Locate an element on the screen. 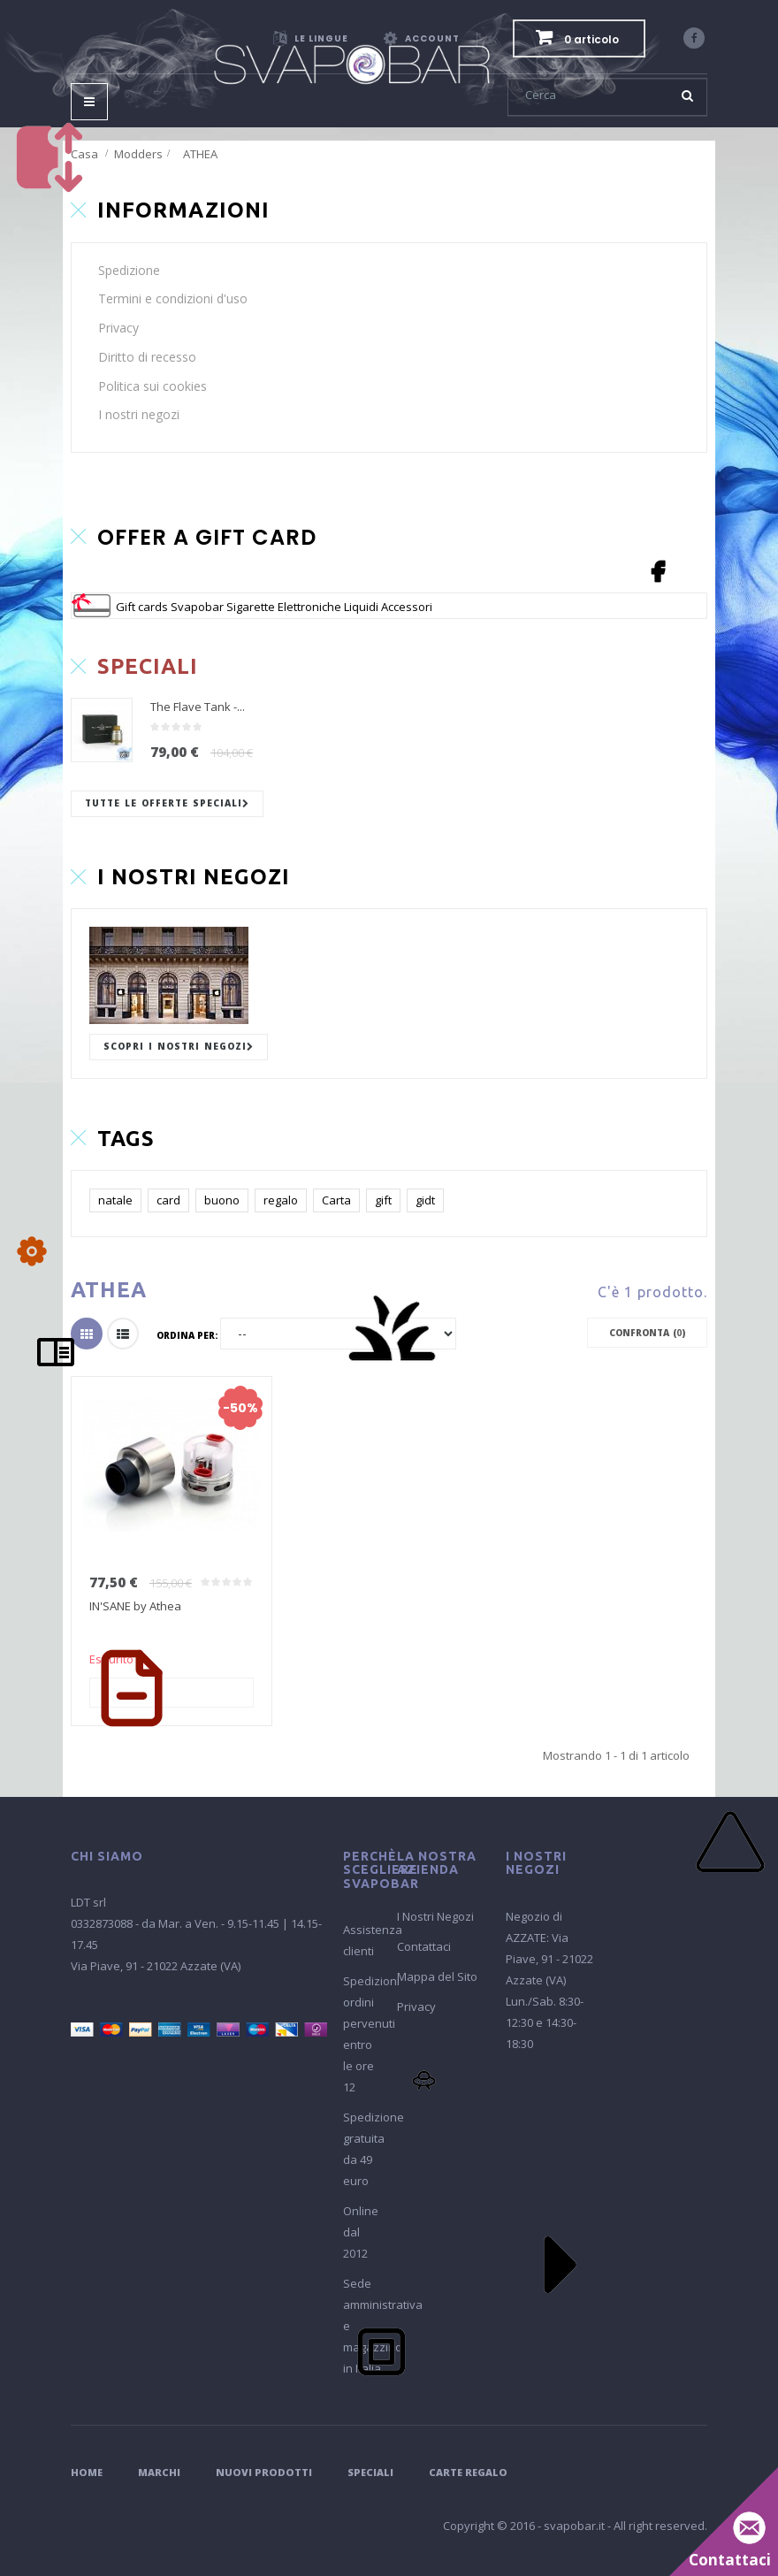  connect with Facebook is located at coordinates (658, 571).